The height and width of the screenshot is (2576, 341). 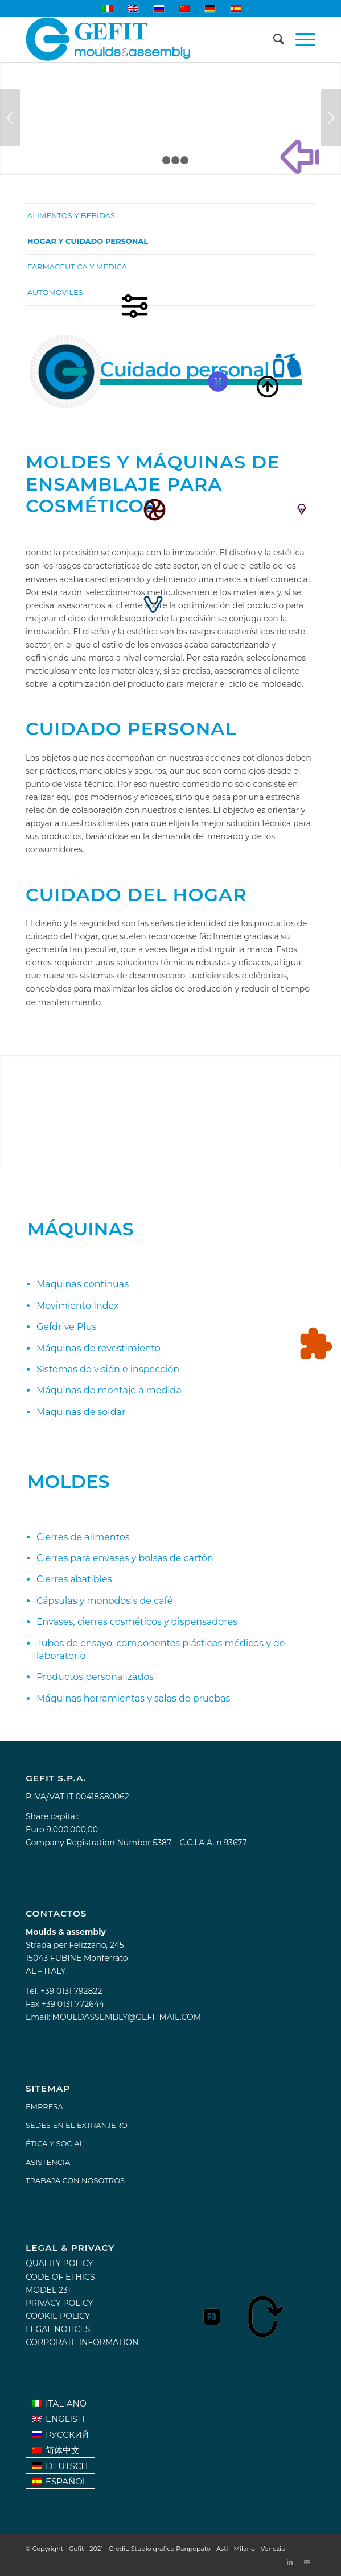 What do you see at coordinates (218, 381) in the screenshot?
I see `pause media playback` at bounding box center [218, 381].